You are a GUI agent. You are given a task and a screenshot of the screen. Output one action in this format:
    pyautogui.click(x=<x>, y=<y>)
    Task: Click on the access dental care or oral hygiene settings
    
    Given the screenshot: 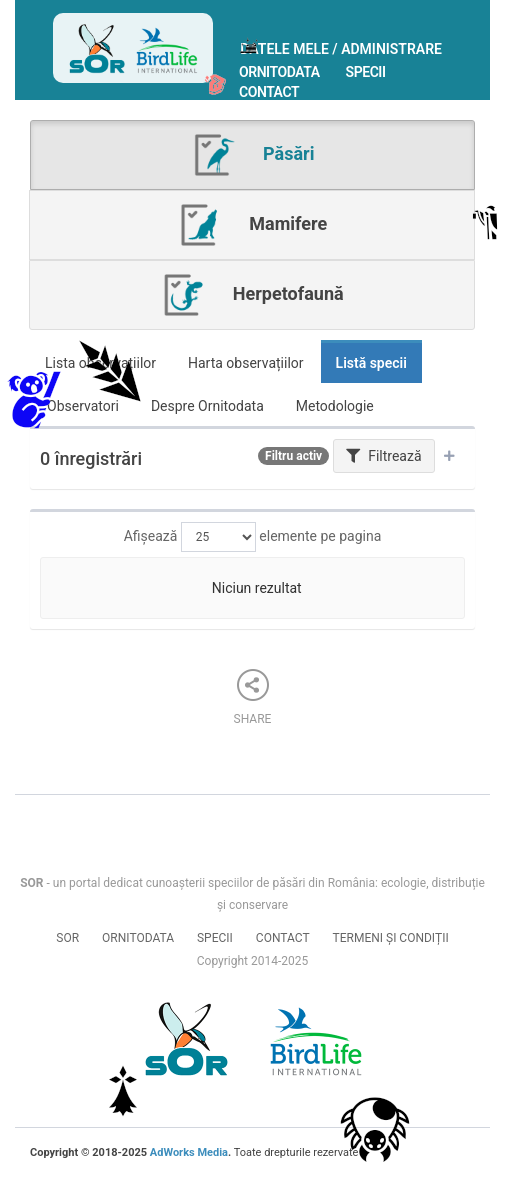 What is the action you would take?
    pyautogui.click(x=249, y=46)
    